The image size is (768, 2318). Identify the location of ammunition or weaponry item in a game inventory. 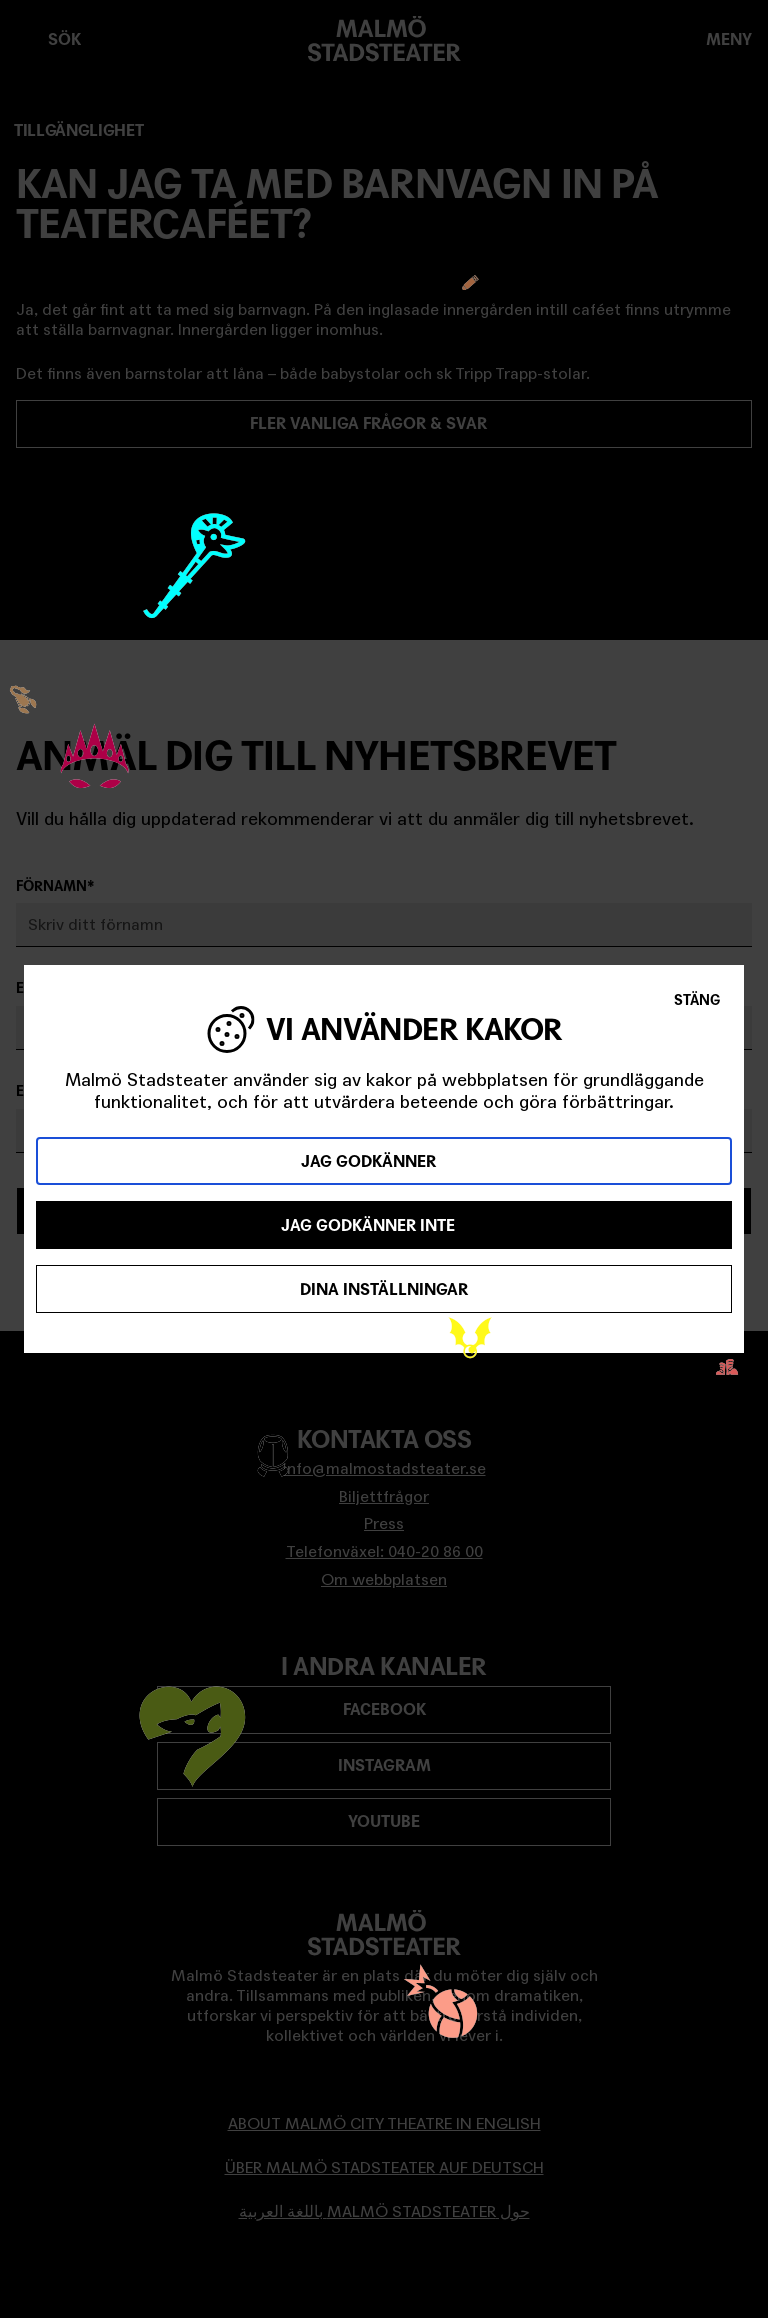
(470, 282).